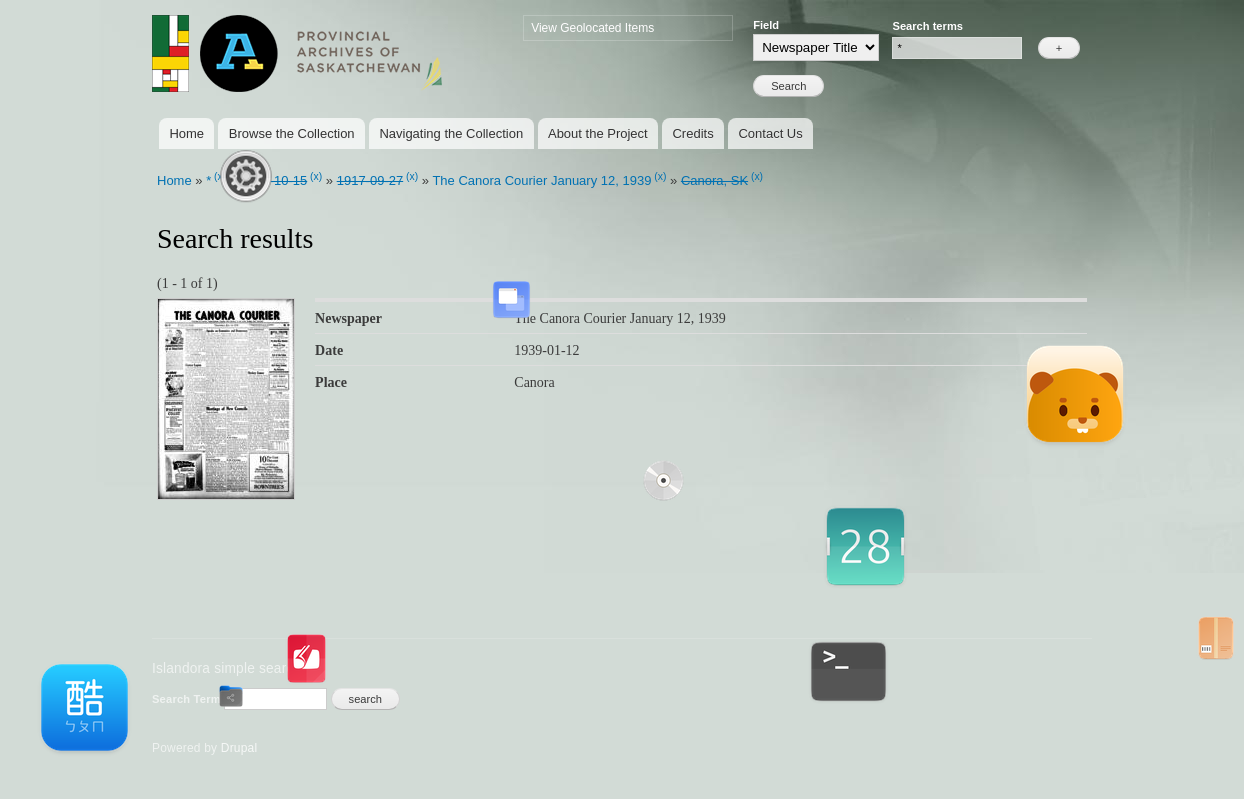  Describe the element at coordinates (848, 671) in the screenshot. I see `open the terminal application` at that location.